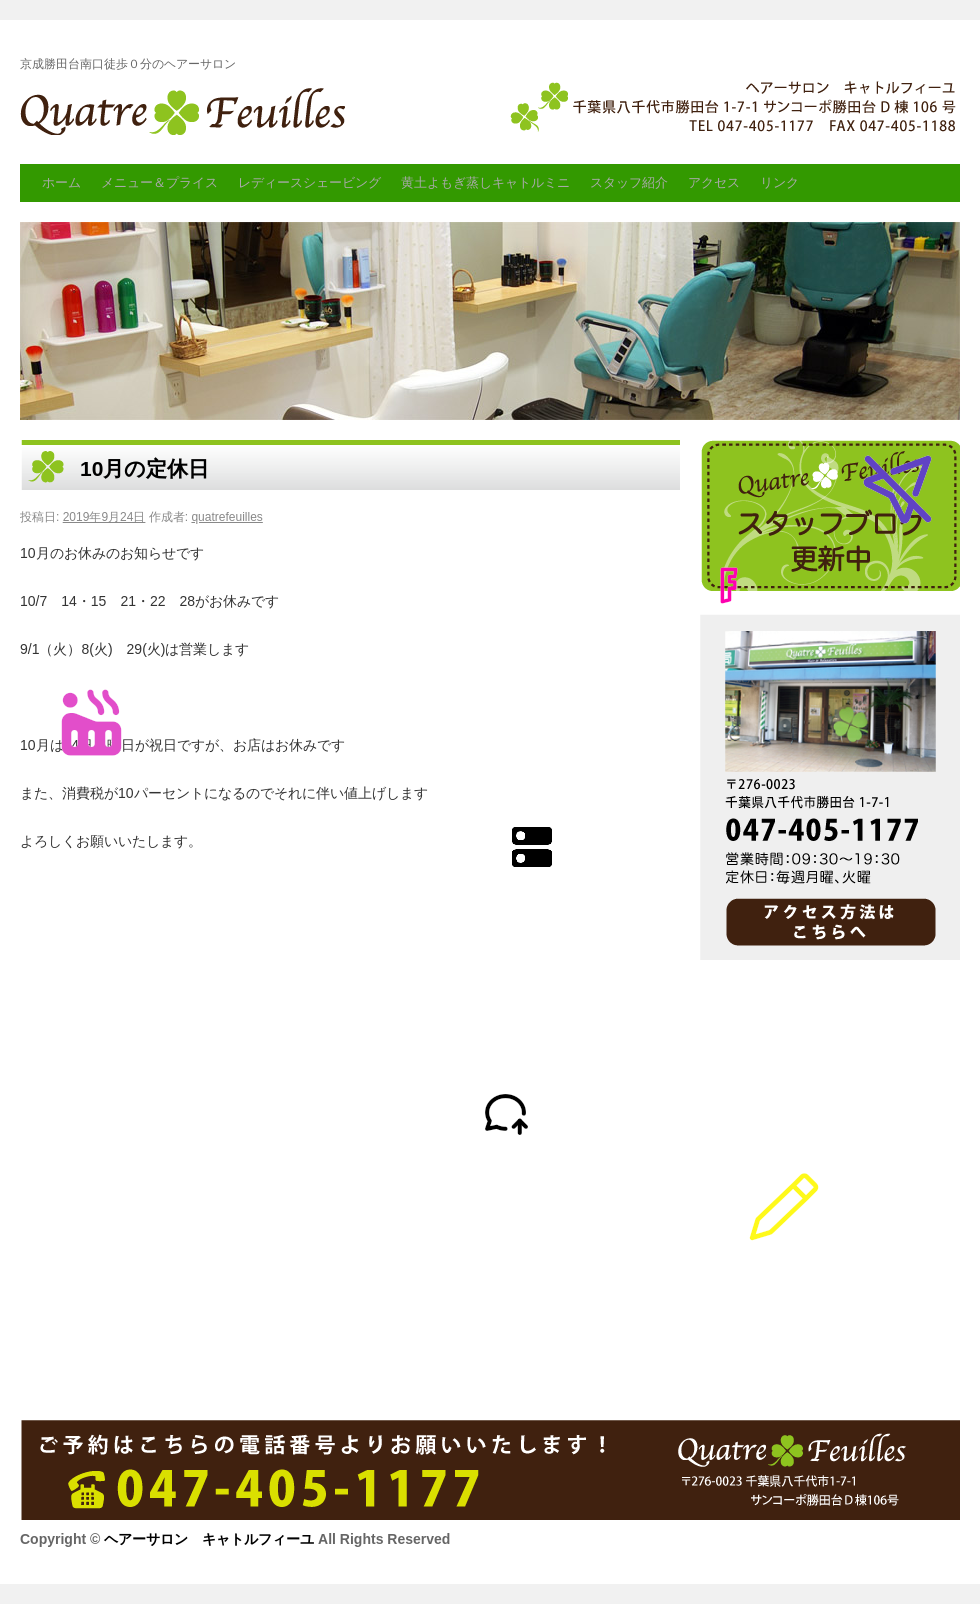  Describe the element at coordinates (505, 1112) in the screenshot. I see `send a message` at that location.